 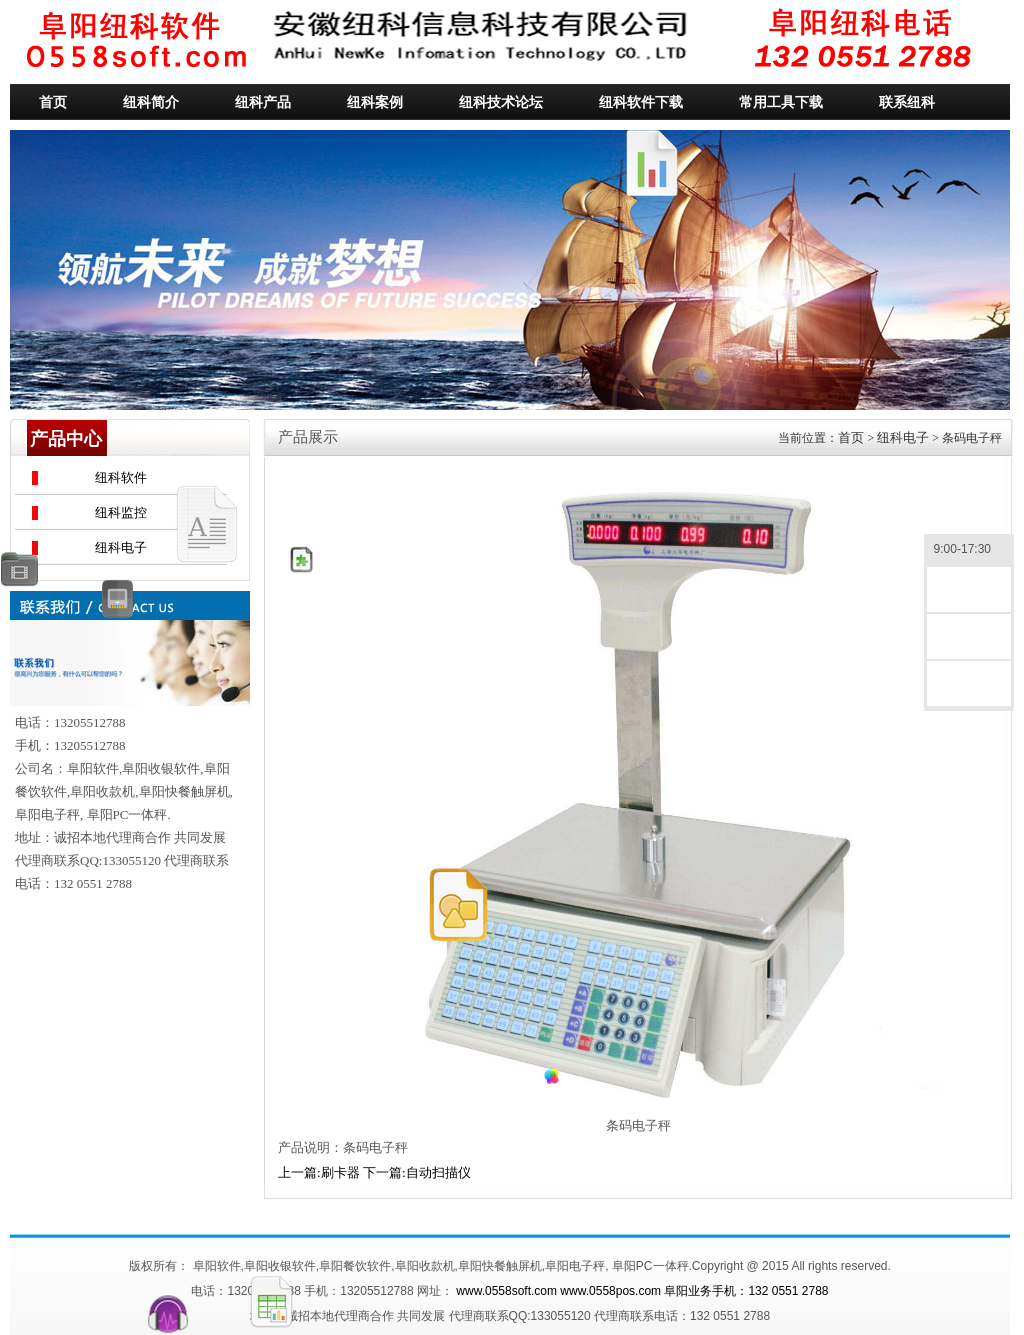 I want to click on nintendo ds rom file, so click(x=117, y=598).